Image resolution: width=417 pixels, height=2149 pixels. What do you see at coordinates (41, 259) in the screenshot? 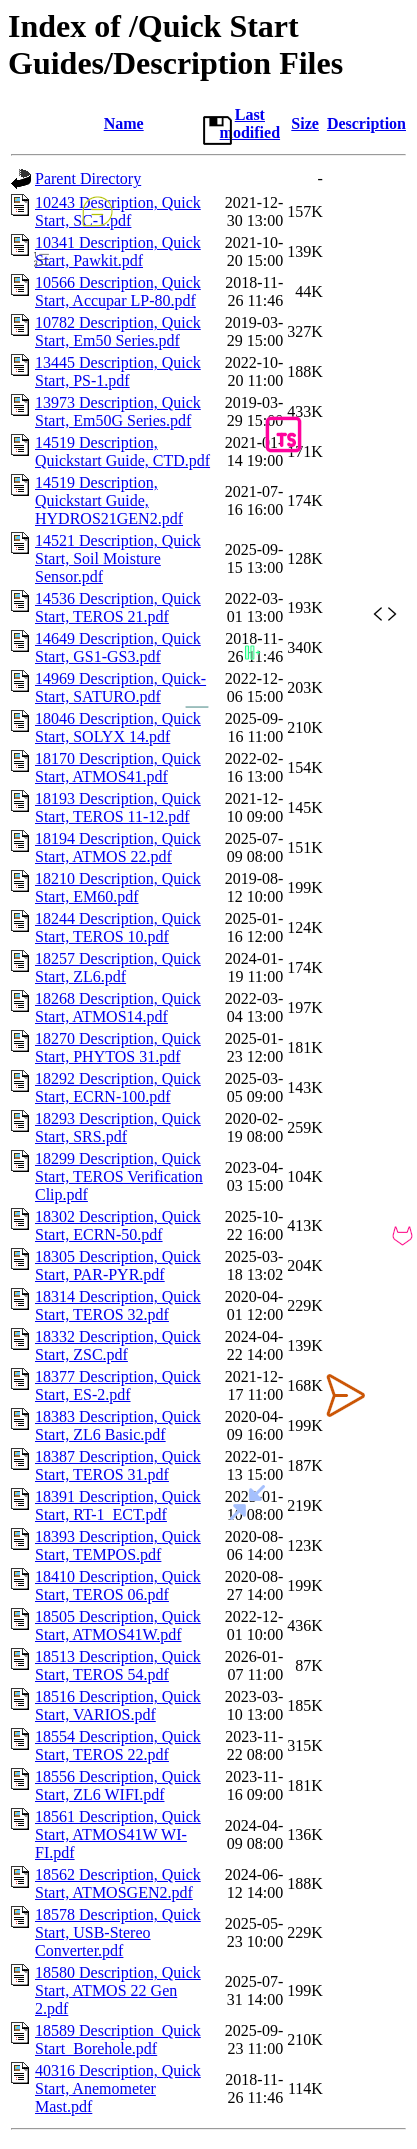
I see `create a numbered list` at bounding box center [41, 259].